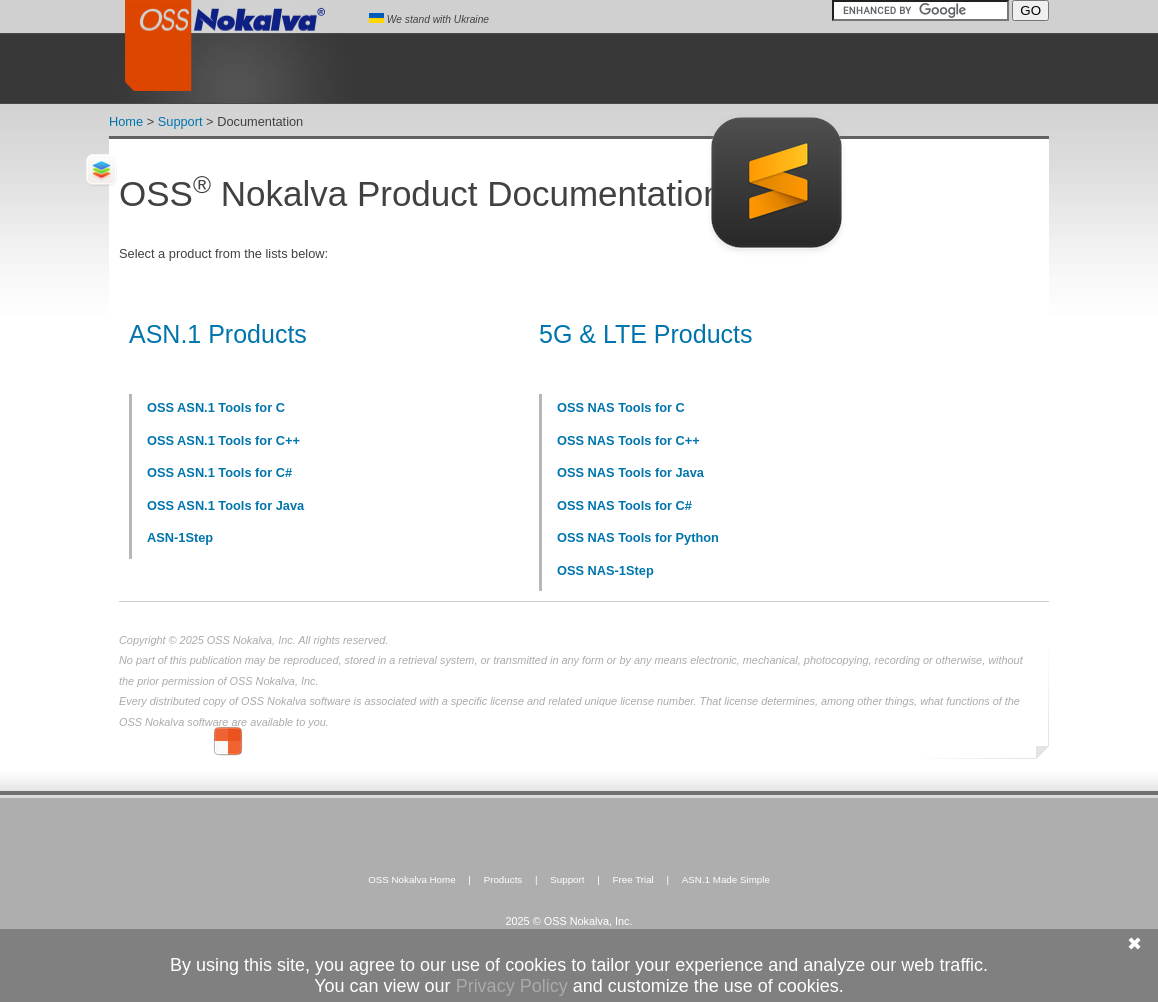 This screenshot has width=1158, height=1002. Describe the element at coordinates (228, 741) in the screenshot. I see `switch to the bottom-left workspace` at that location.